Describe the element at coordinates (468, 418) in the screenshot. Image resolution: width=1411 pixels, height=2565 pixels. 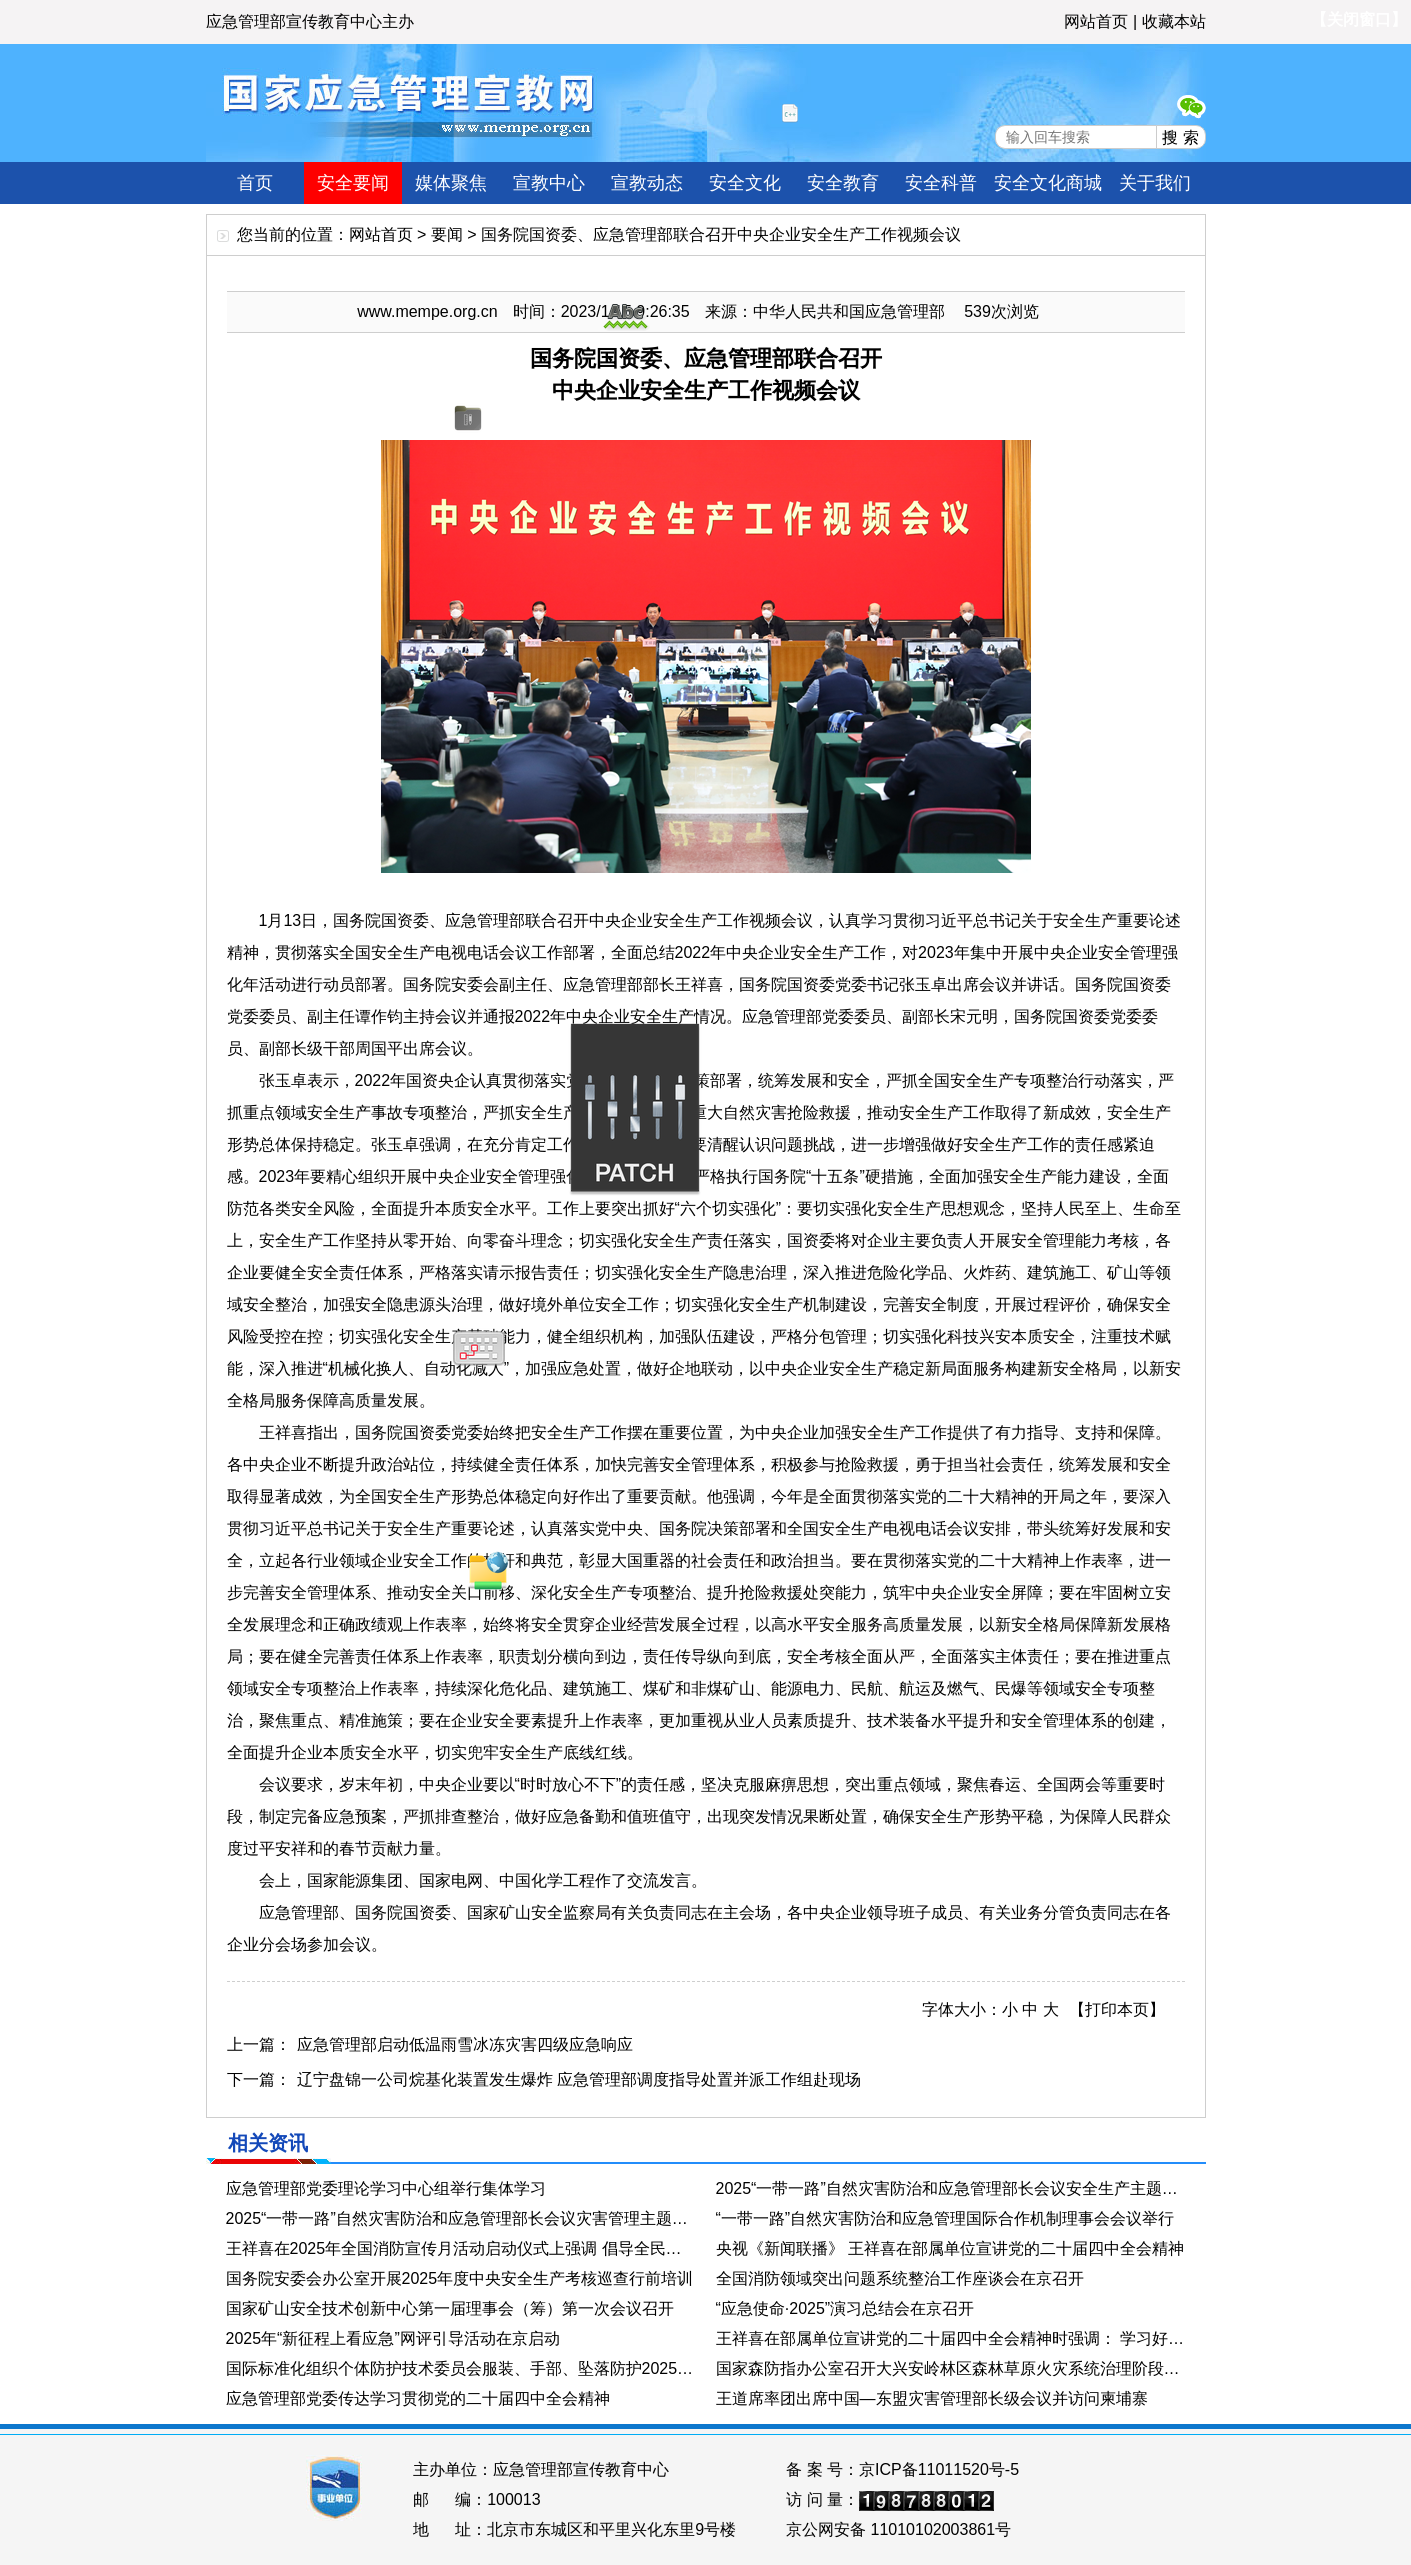
I see `access your templates folder` at that location.